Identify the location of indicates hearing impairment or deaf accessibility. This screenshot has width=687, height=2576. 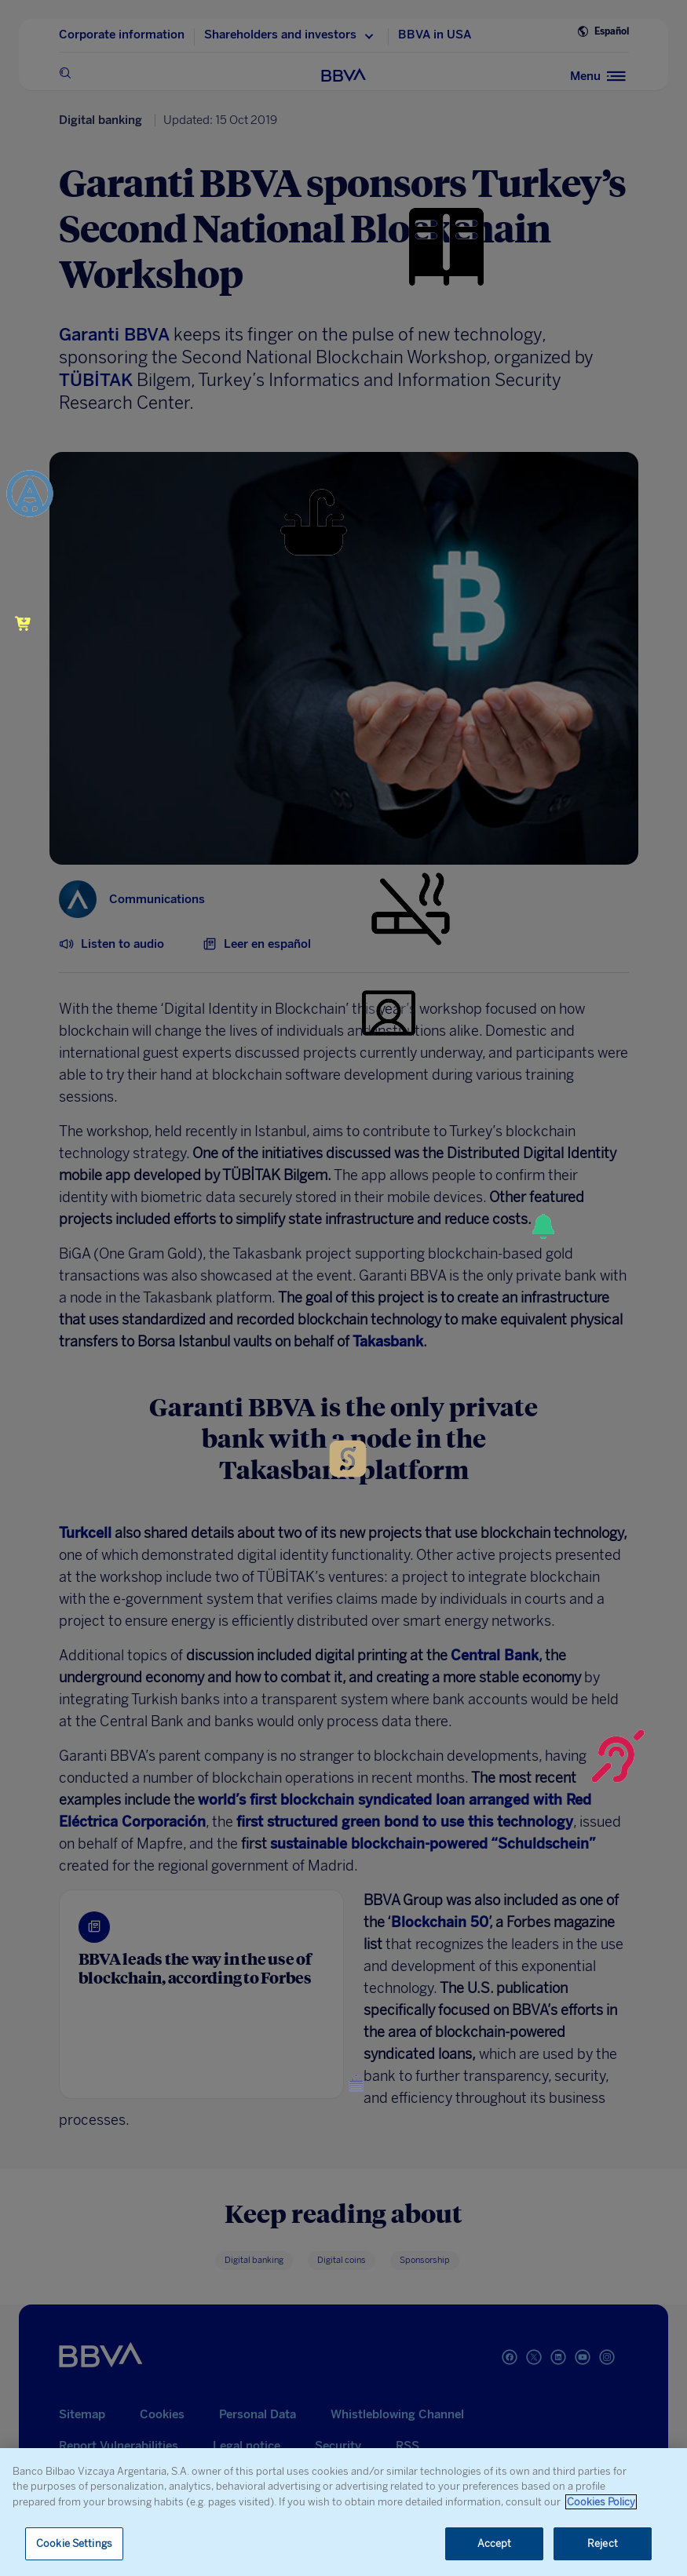
(618, 1756).